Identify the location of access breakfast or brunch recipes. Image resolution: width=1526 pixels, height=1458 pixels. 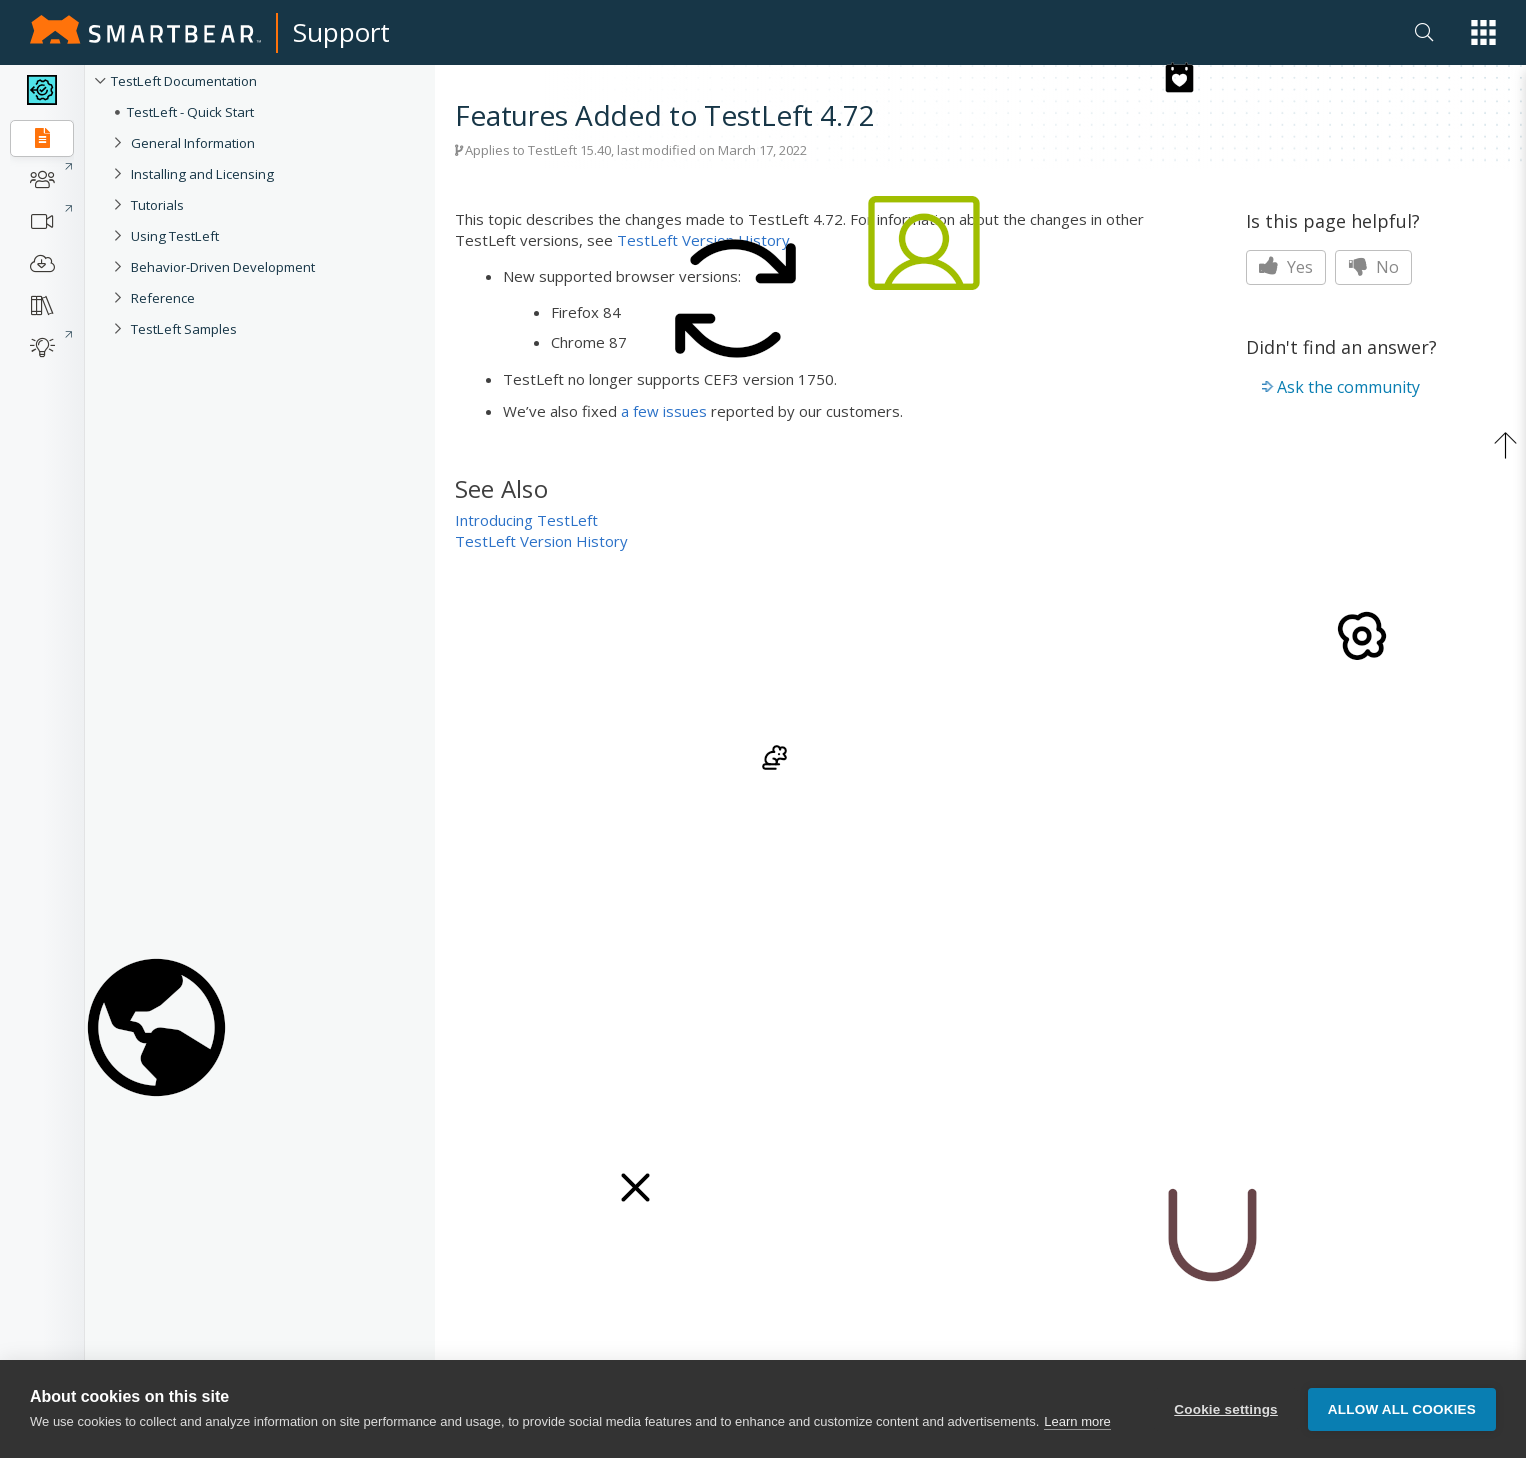
(1362, 636).